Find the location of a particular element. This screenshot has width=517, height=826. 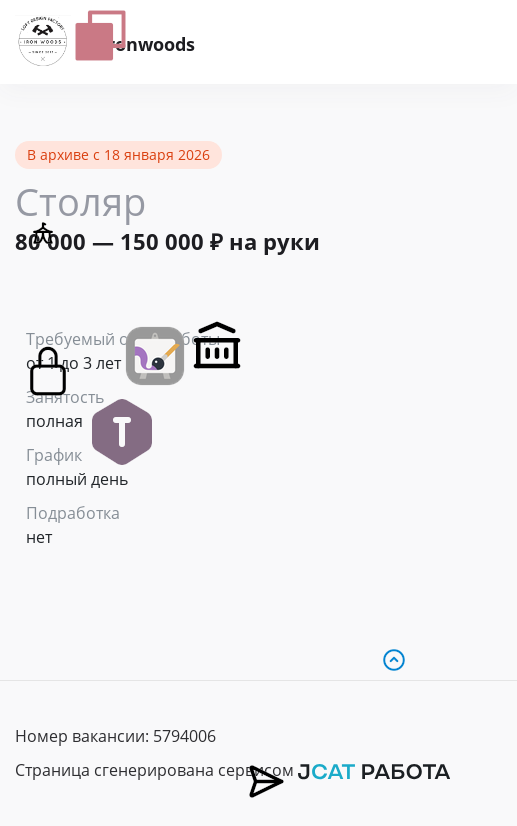

access banking or financial services is located at coordinates (217, 345).